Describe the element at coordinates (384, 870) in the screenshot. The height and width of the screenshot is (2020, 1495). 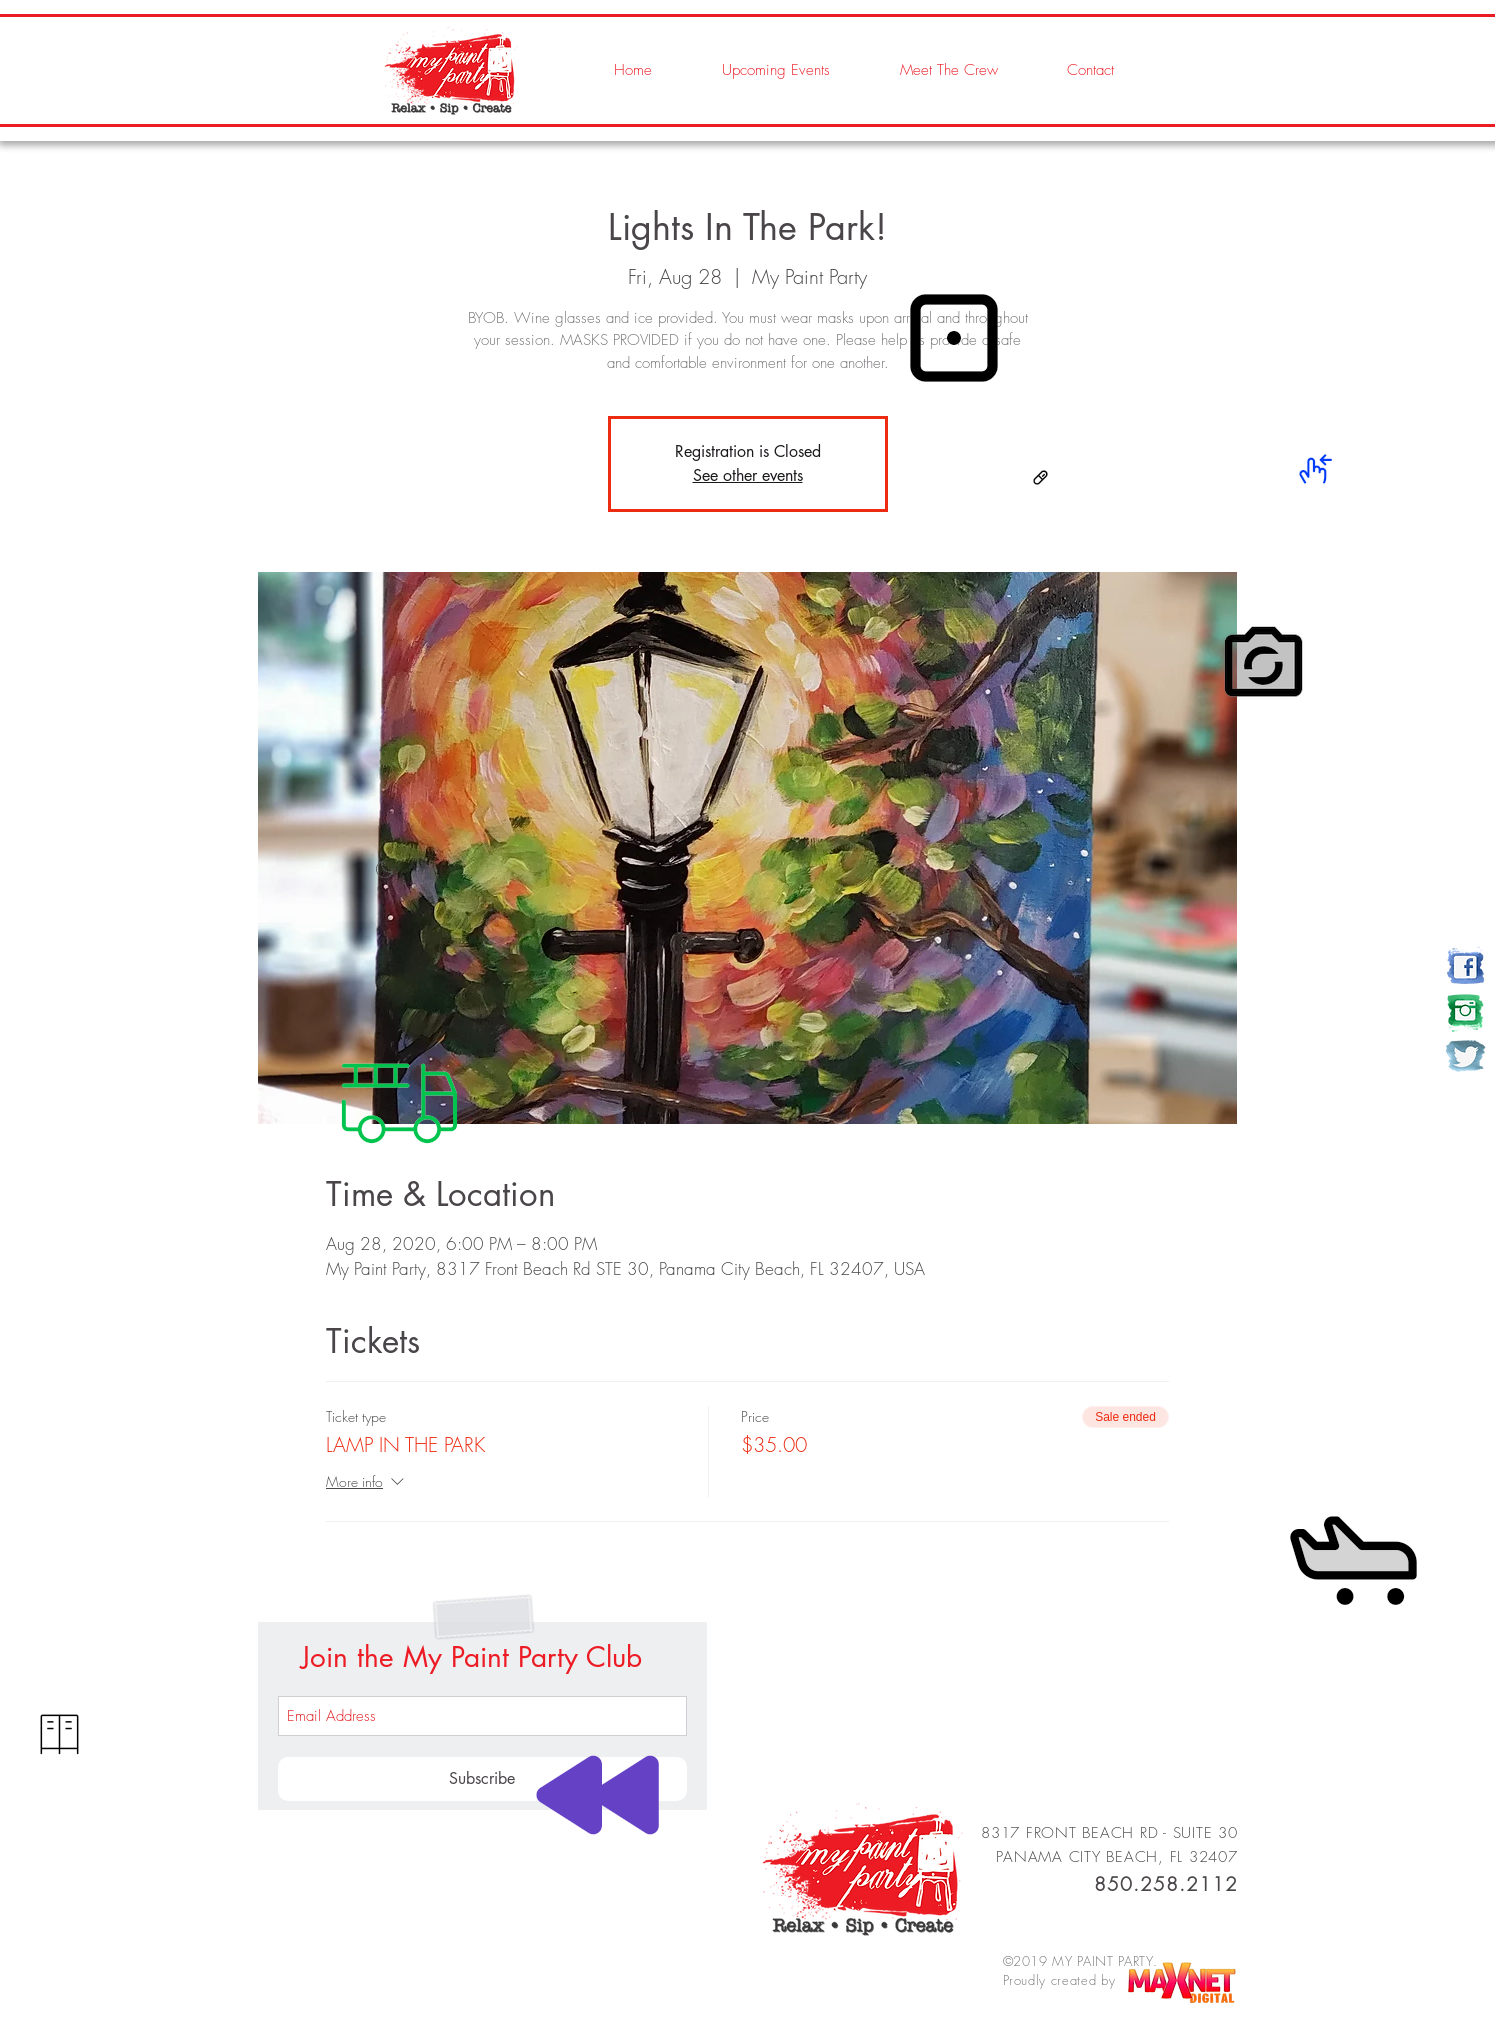
I see `toggle dark mode or night theme` at that location.